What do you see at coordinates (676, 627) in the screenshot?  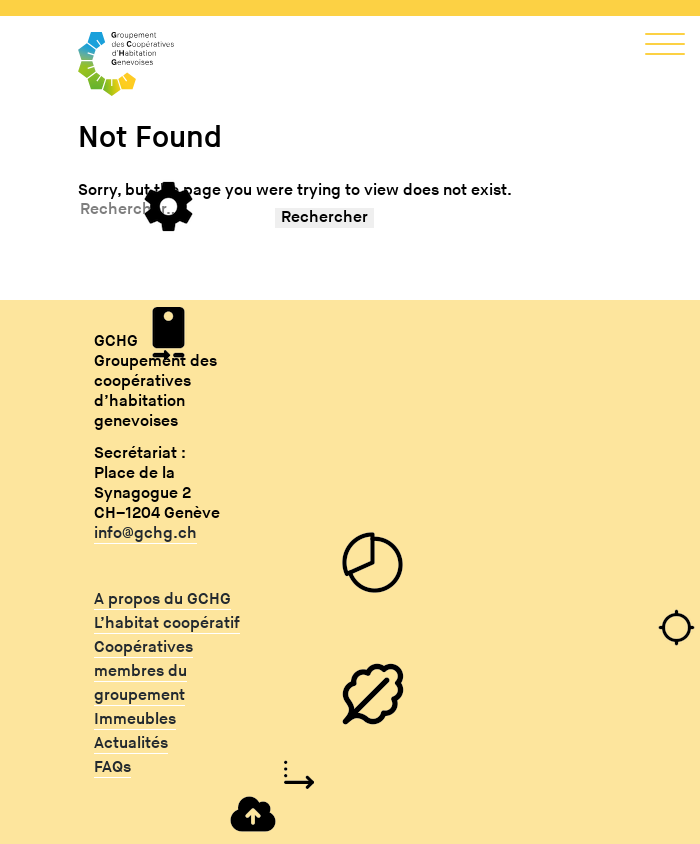 I see `GPS signal not yet acquired` at bounding box center [676, 627].